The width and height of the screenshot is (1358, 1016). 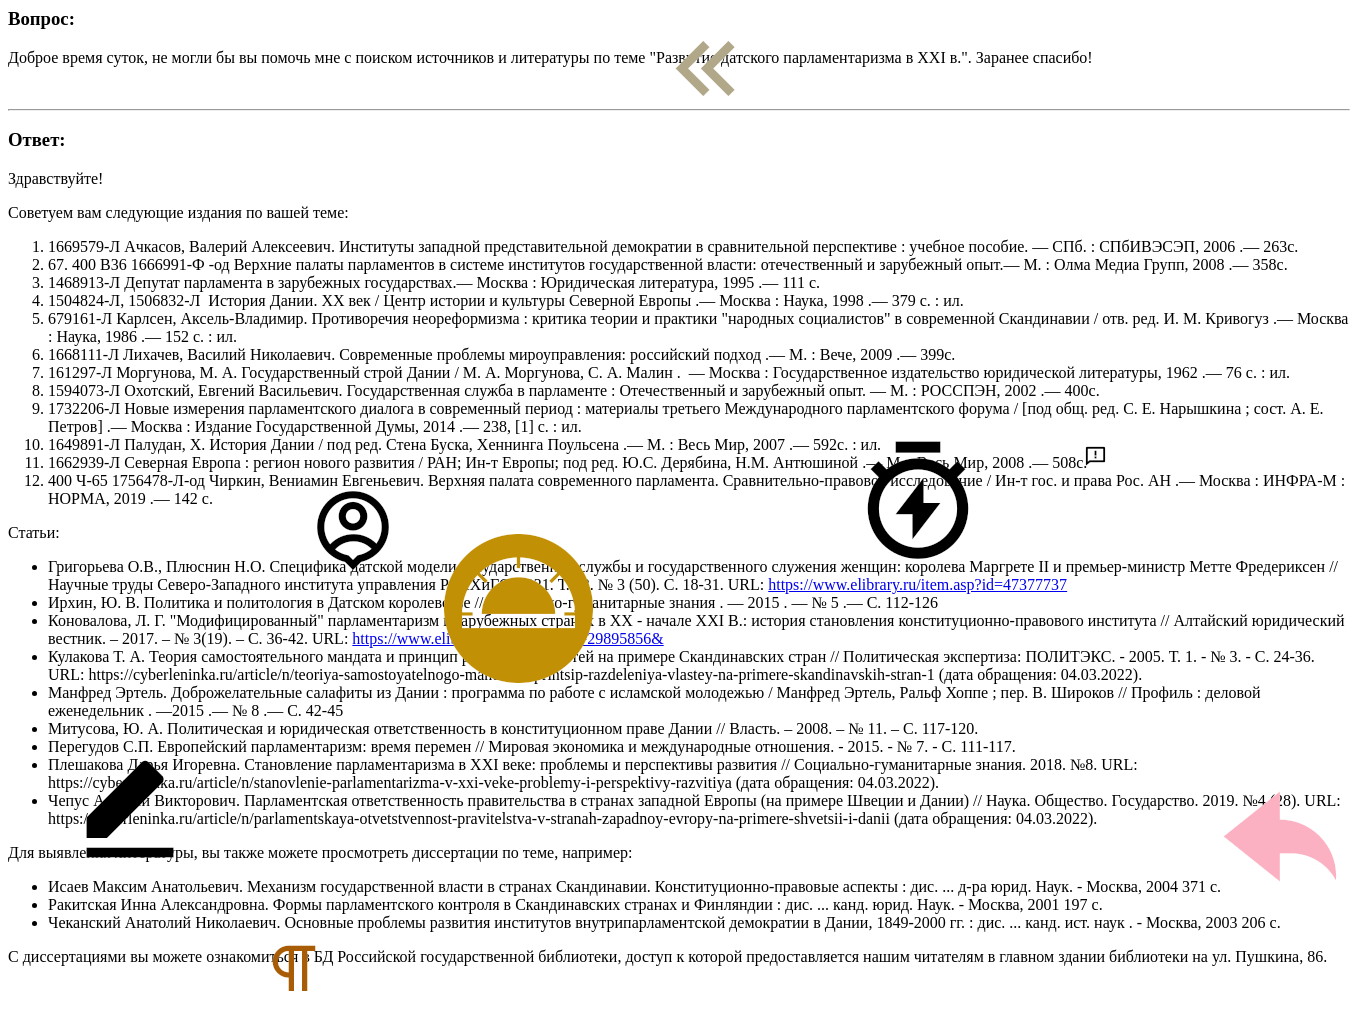 What do you see at coordinates (1095, 455) in the screenshot?
I see `submit feedback or report an issue` at bounding box center [1095, 455].